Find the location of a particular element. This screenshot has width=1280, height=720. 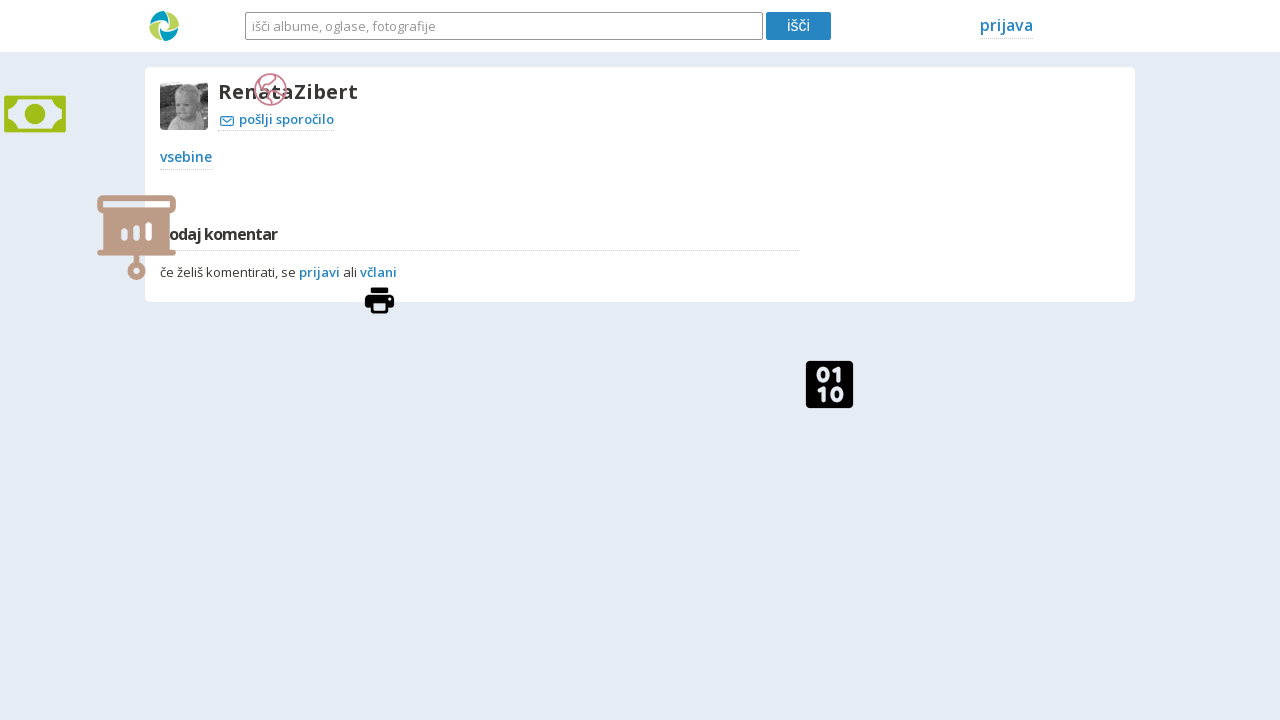

view your account balance is located at coordinates (35, 114).